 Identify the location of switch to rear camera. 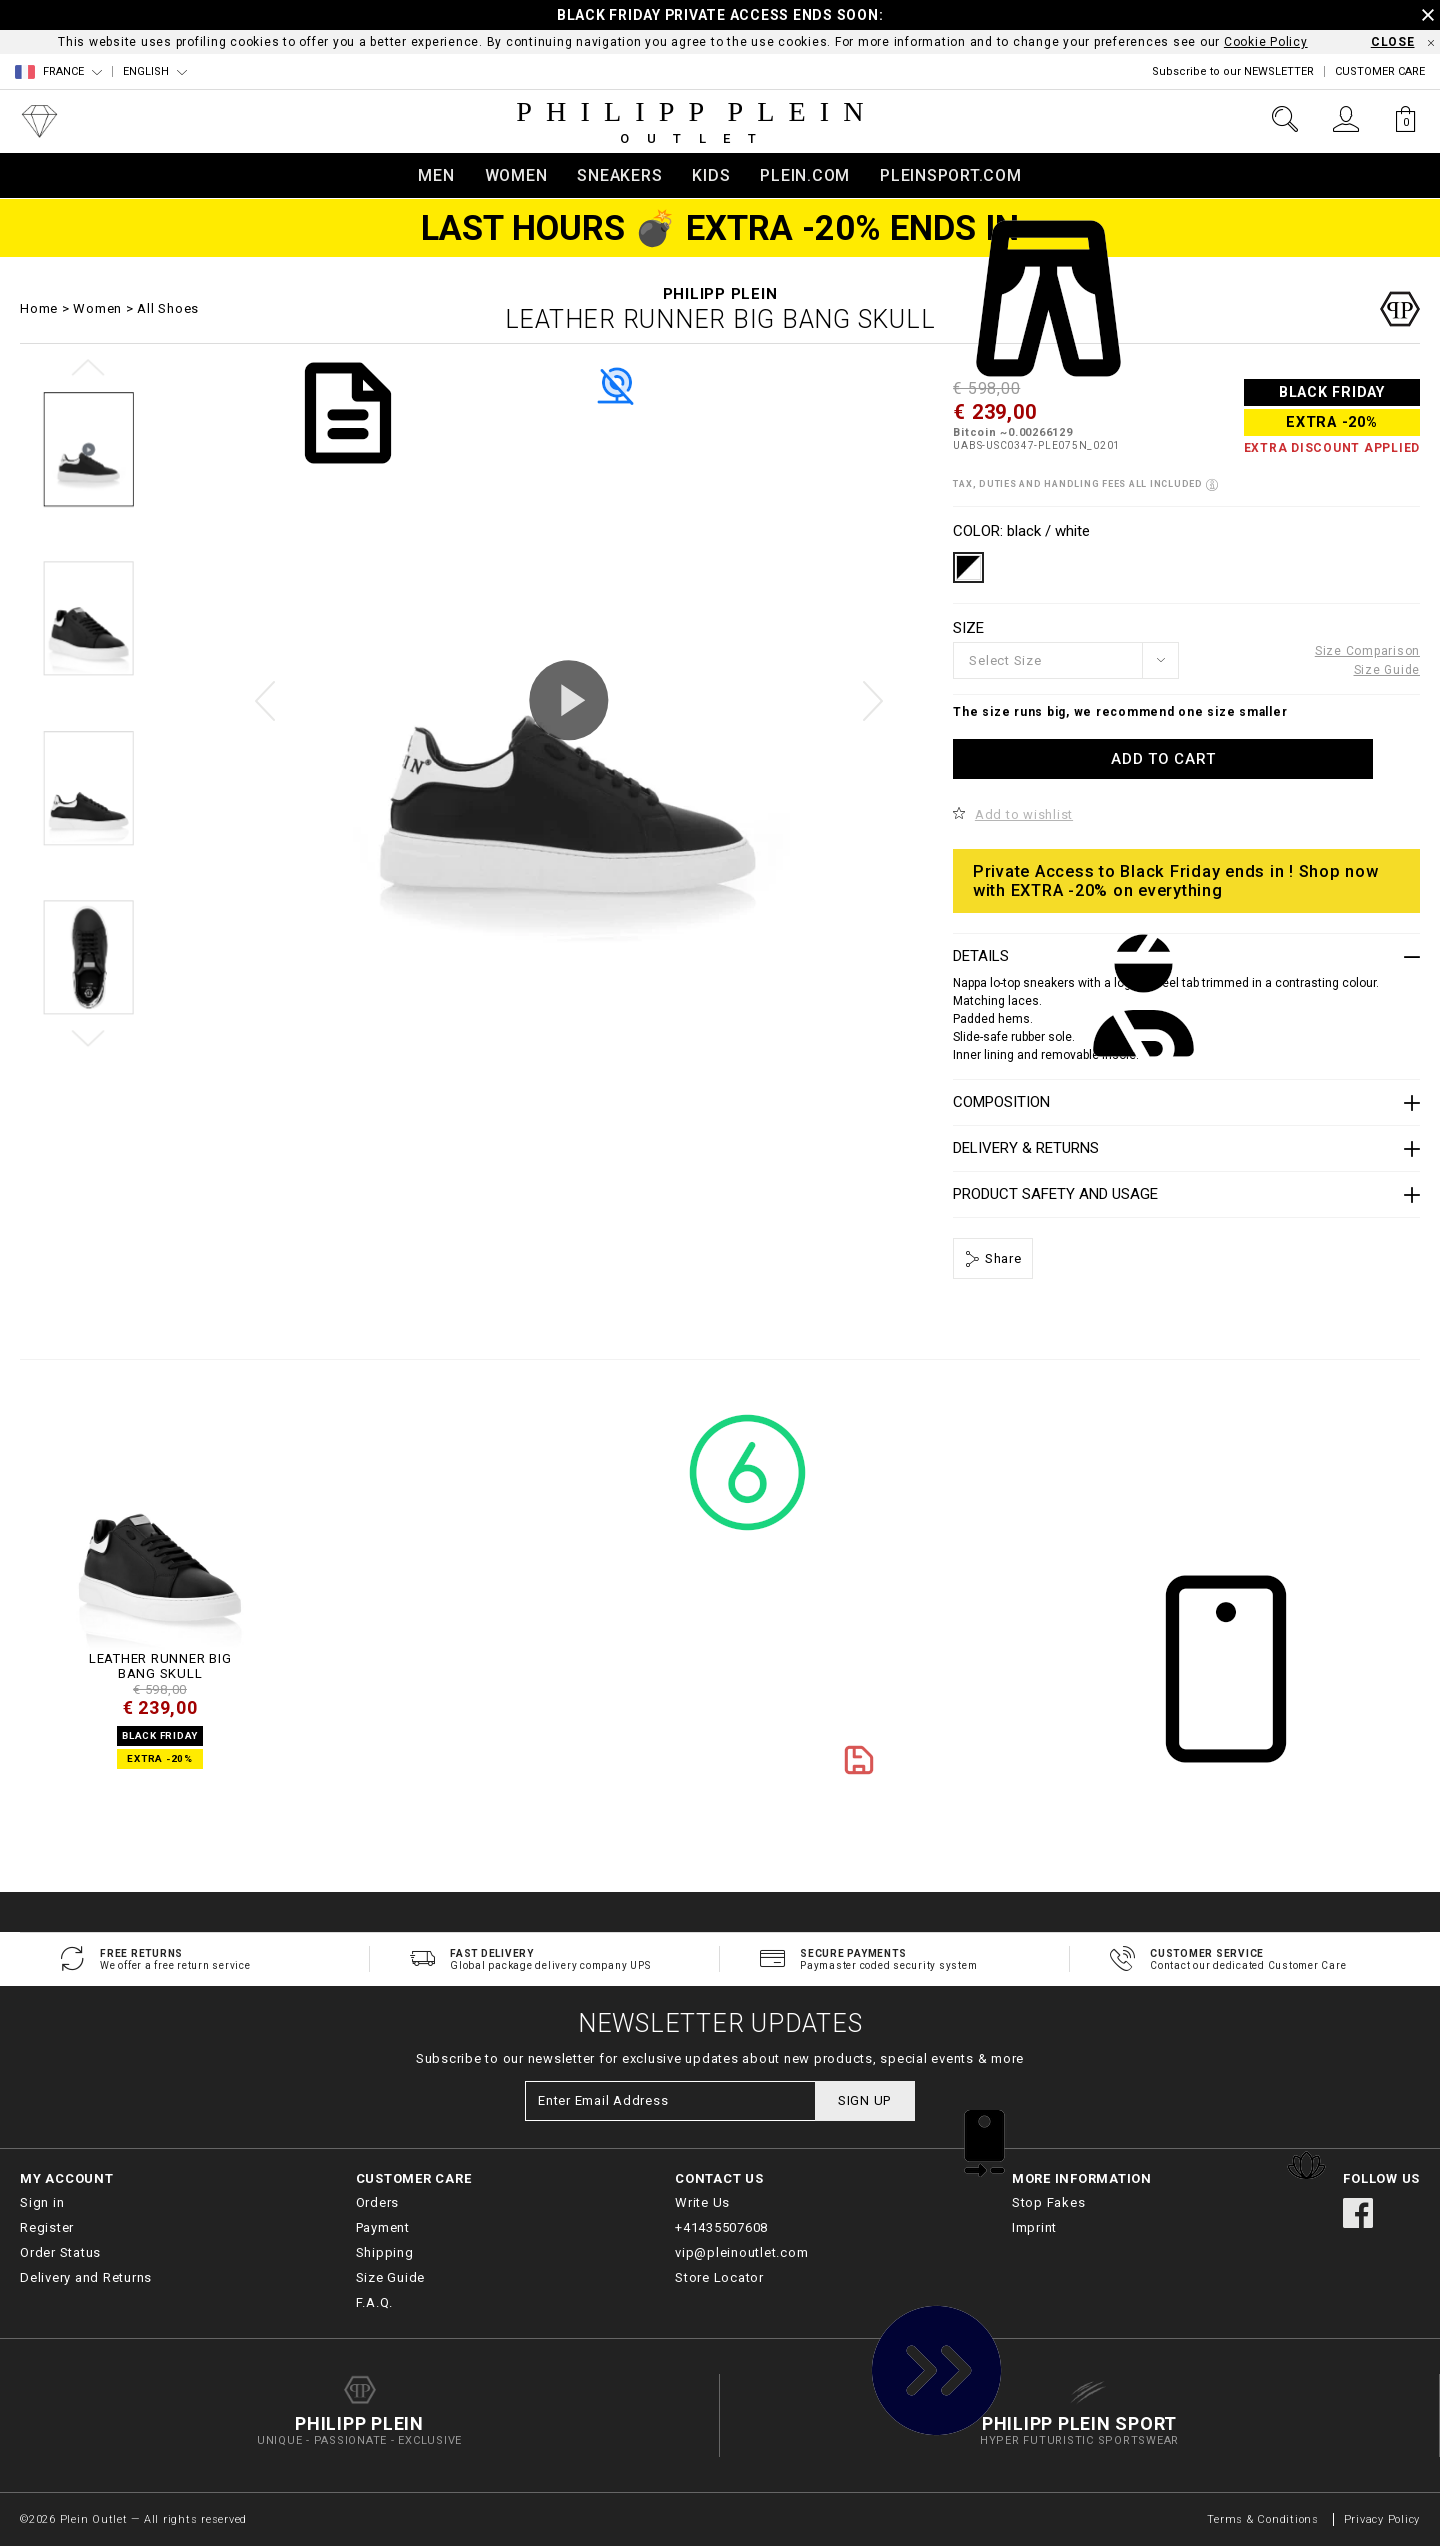
(984, 2144).